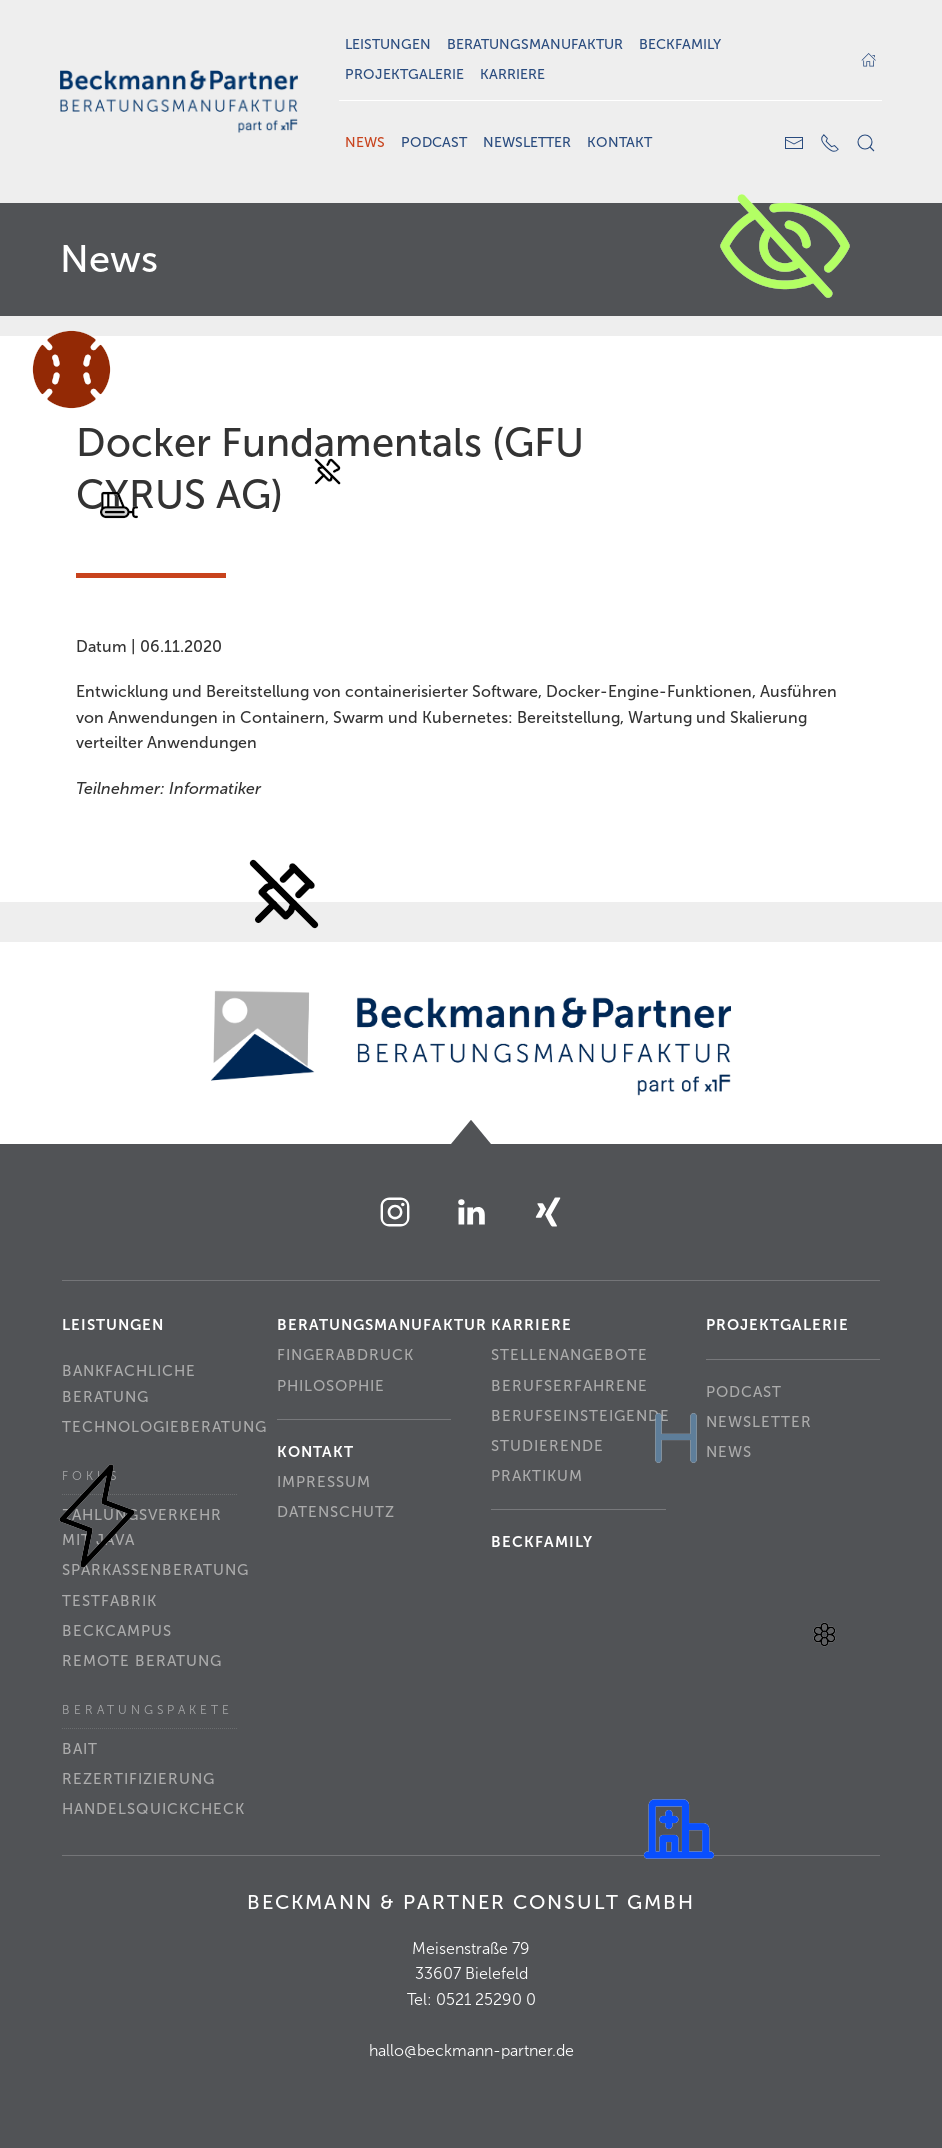 This screenshot has width=942, height=2148. What do you see at coordinates (676, 1438) in the screenshot?
I see `insert a heading in a text editor` at bounding box center [676, 1438].